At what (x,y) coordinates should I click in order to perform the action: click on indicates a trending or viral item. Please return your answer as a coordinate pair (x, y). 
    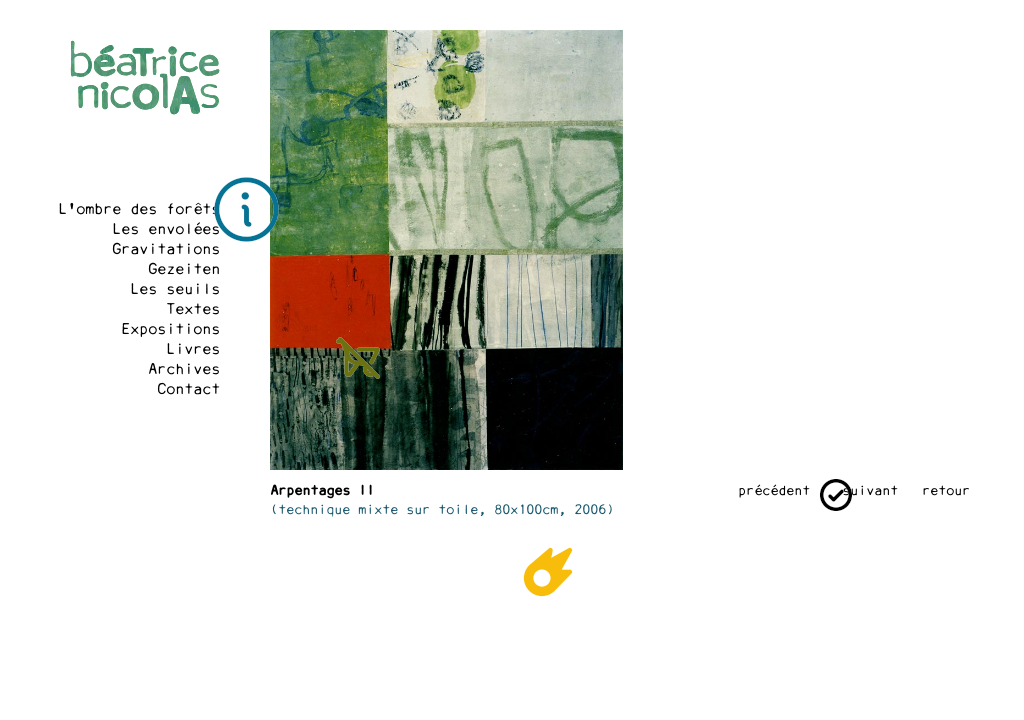
    Looking at the image, I should click on (548, 572).